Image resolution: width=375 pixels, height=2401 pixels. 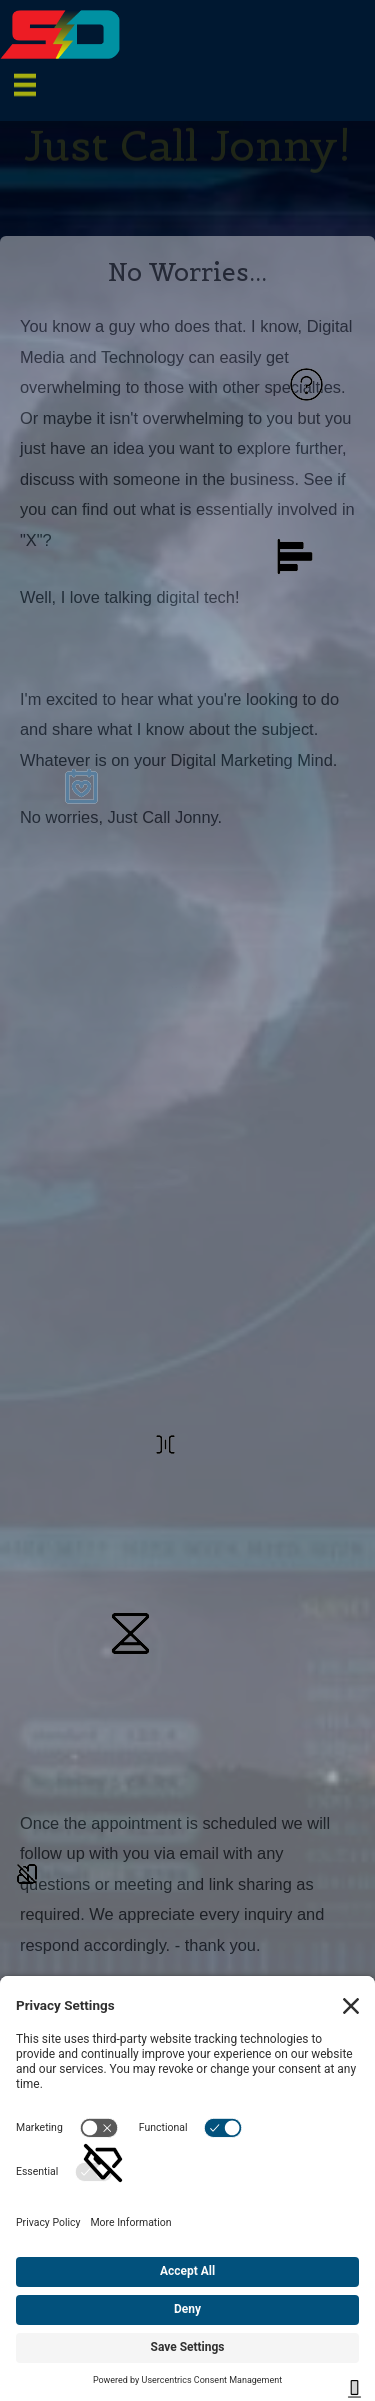 What do you see at coordinates (354, 2388) in the screenshot?
I see `align object to bottom edge` at bounding box center [354, 2388].